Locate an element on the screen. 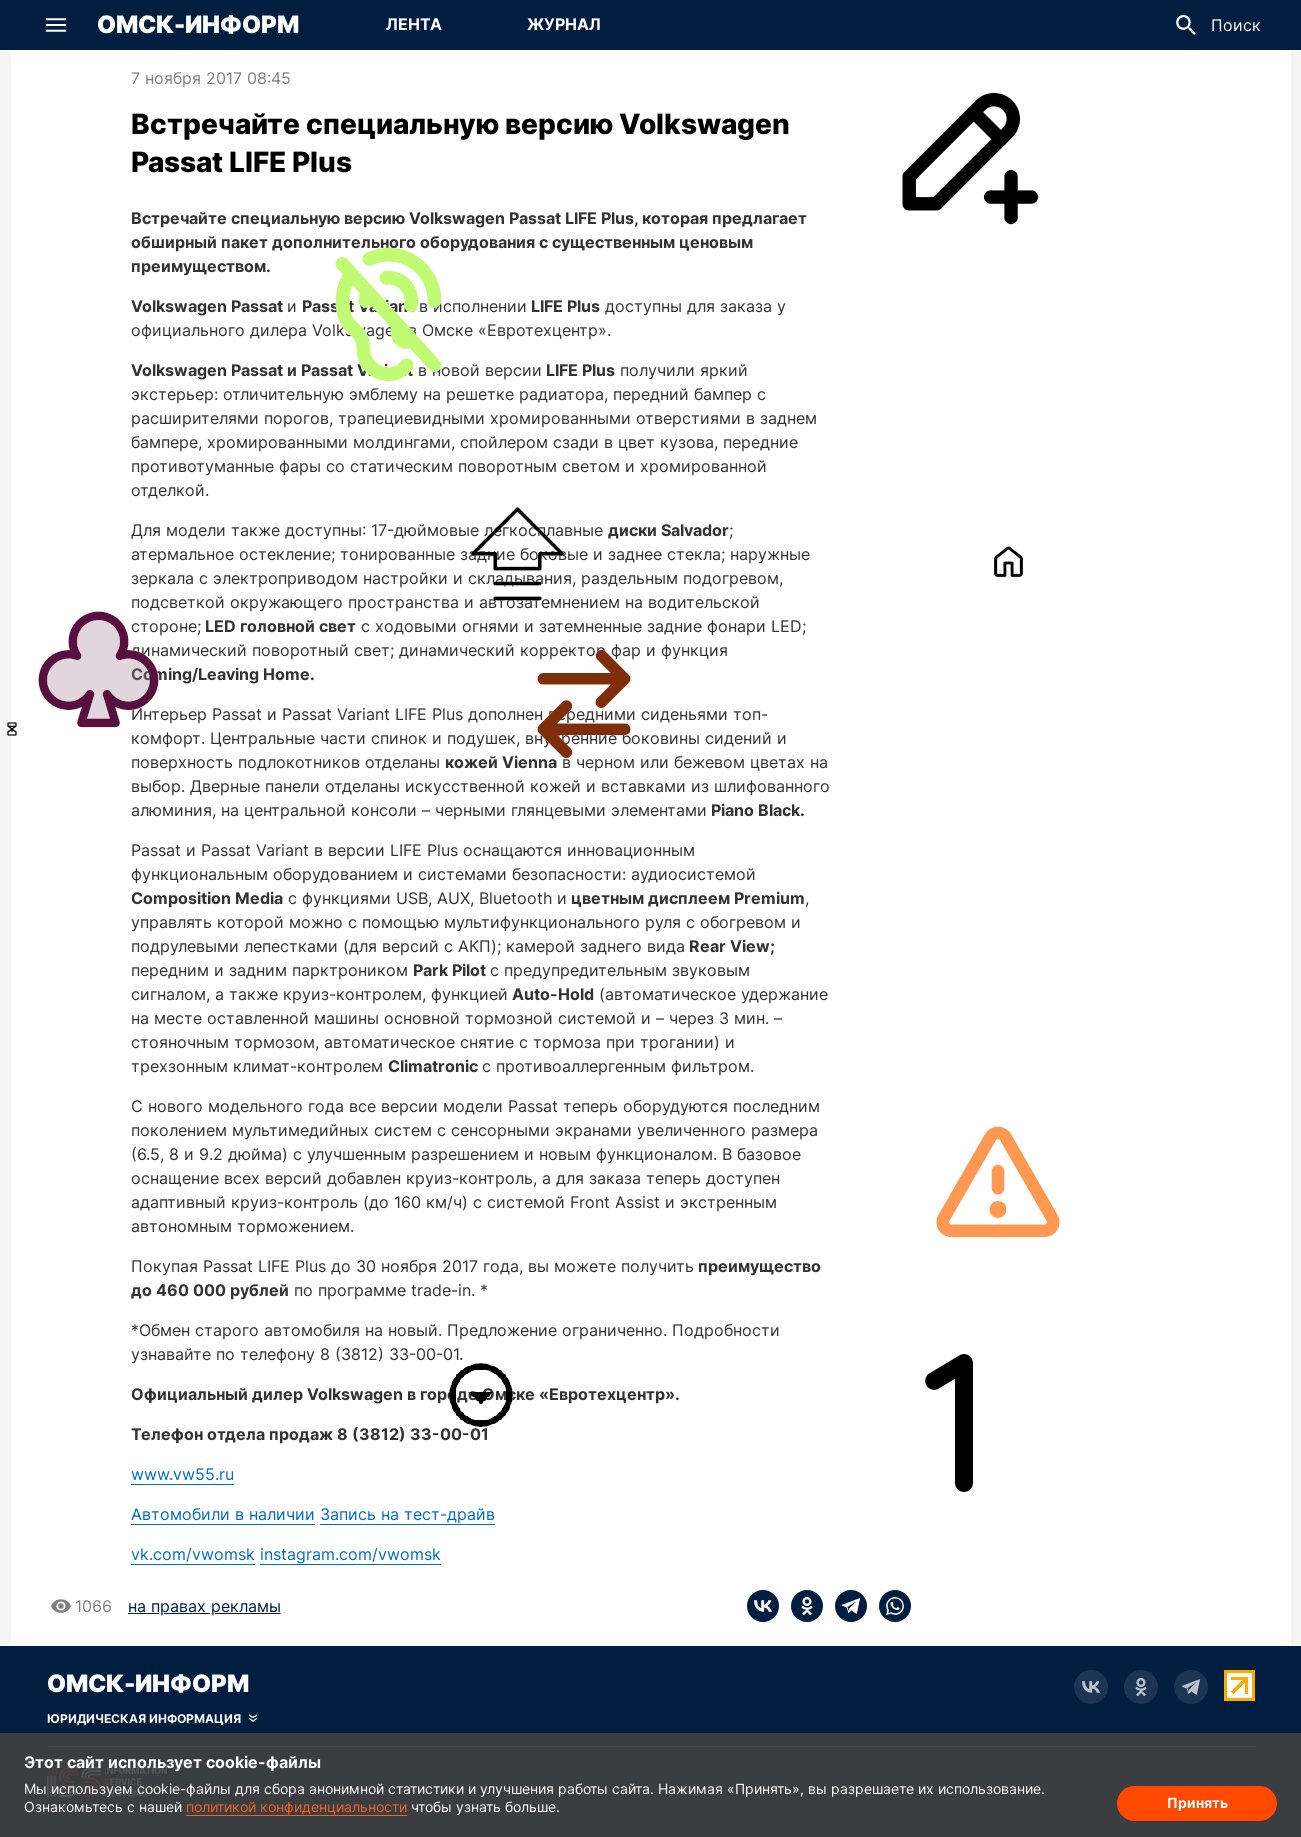 The width and height of the screenshot is (1301, 1837). navigate to home screen is located at coordinates (1008, 562).